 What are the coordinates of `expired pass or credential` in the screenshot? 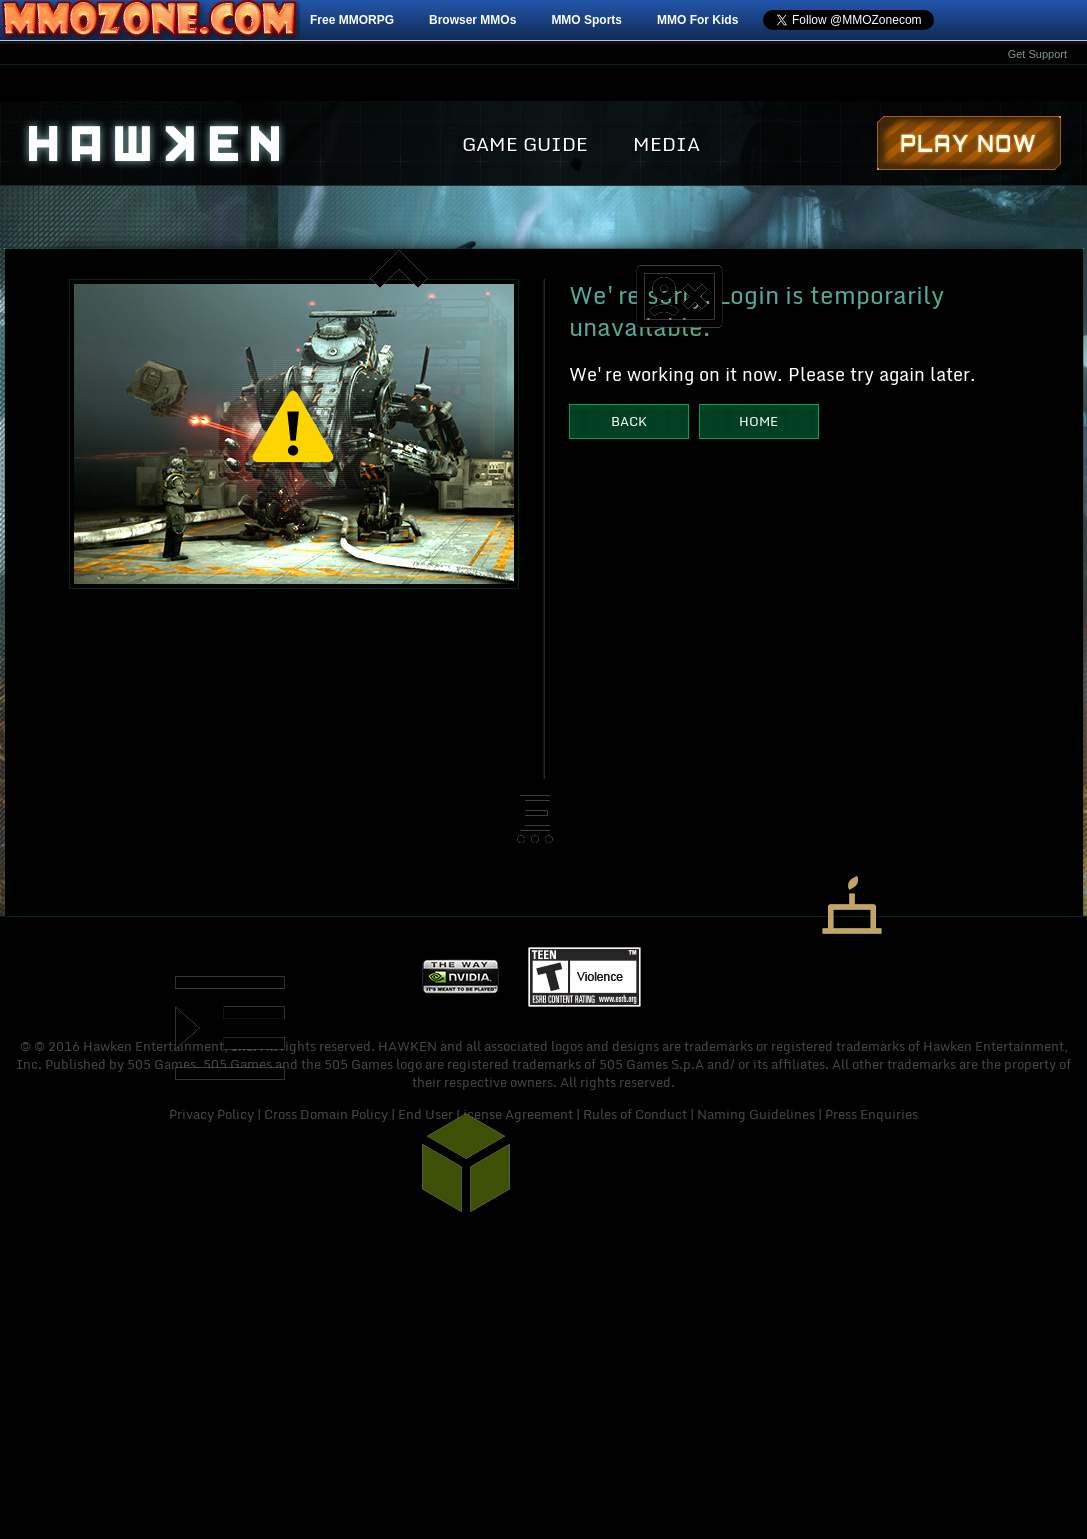 It's located at (679, 296).